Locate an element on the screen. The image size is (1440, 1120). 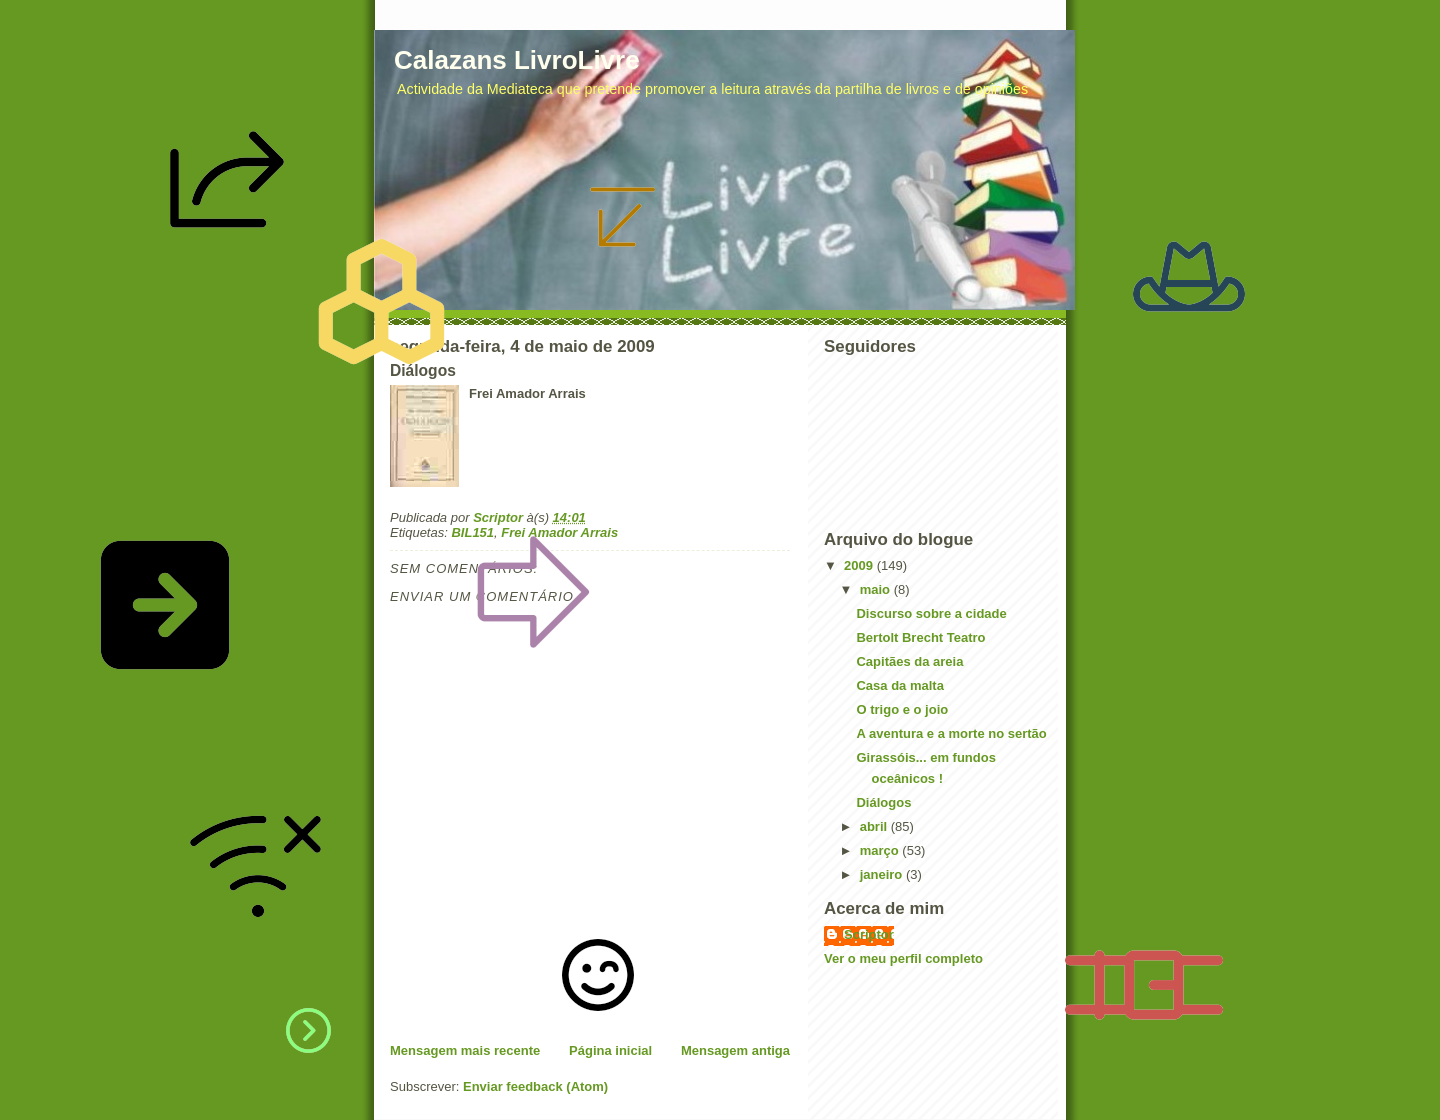
select cowboy hat avatar or profile accessory is located at coordinates (1189, 280).